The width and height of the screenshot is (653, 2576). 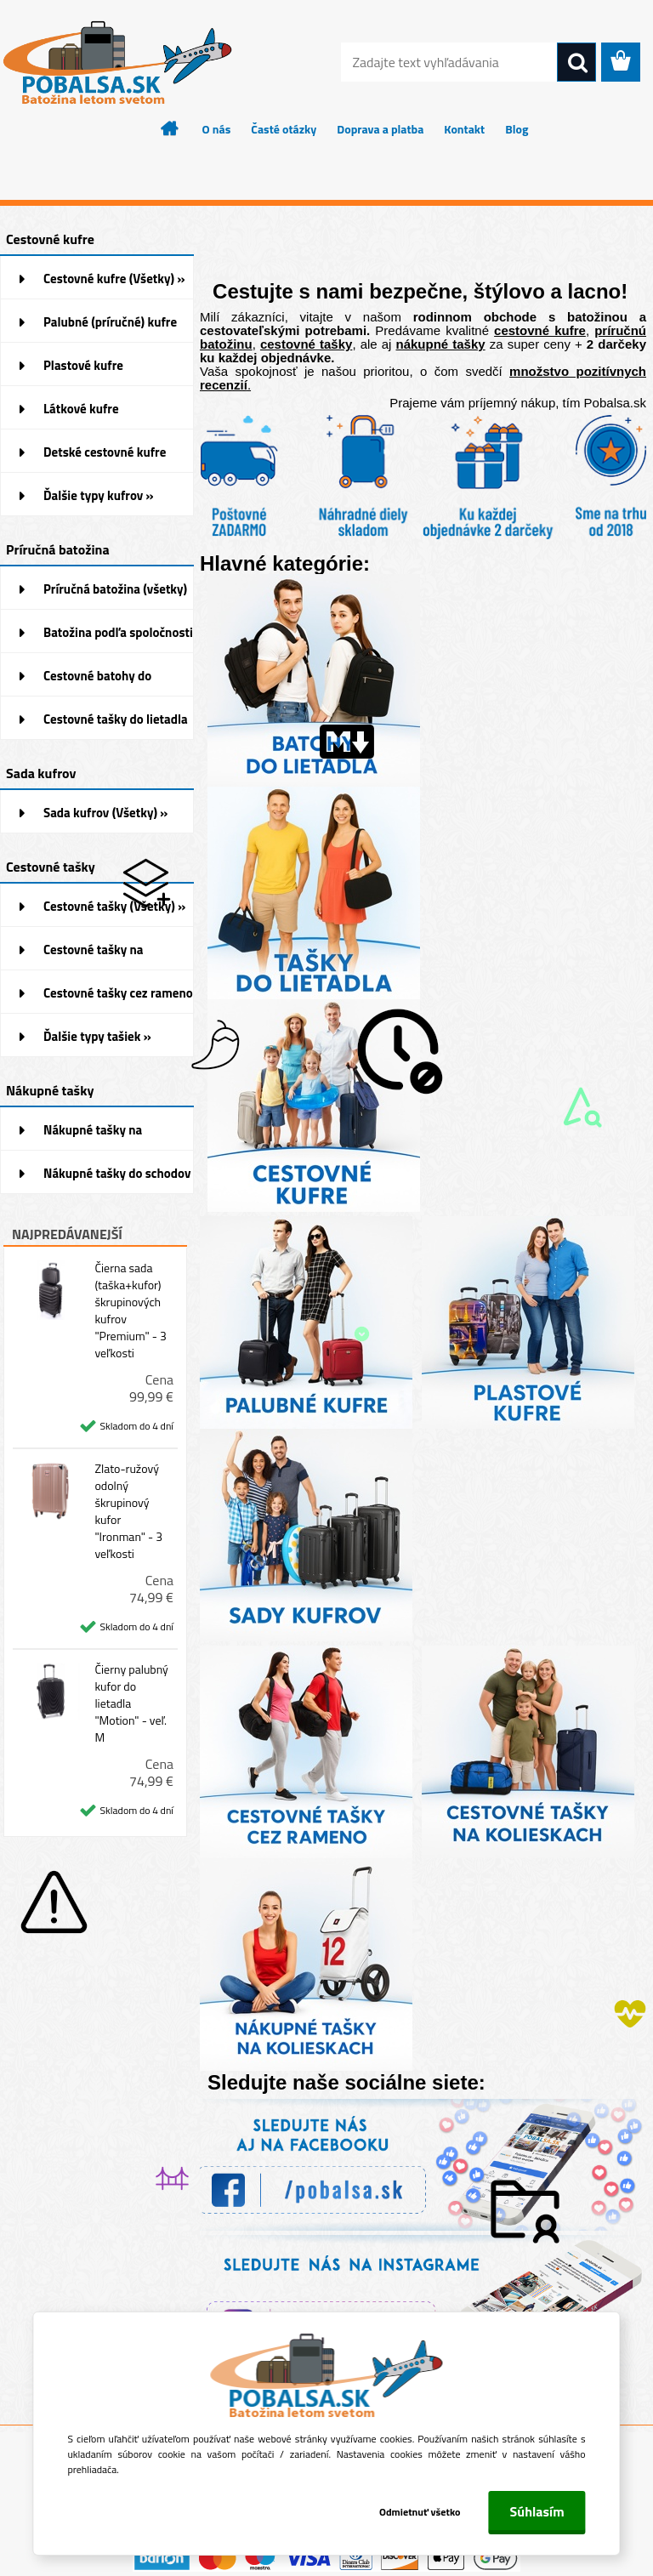 I want to click on expand to show more content, so click(x=361, y=1333).